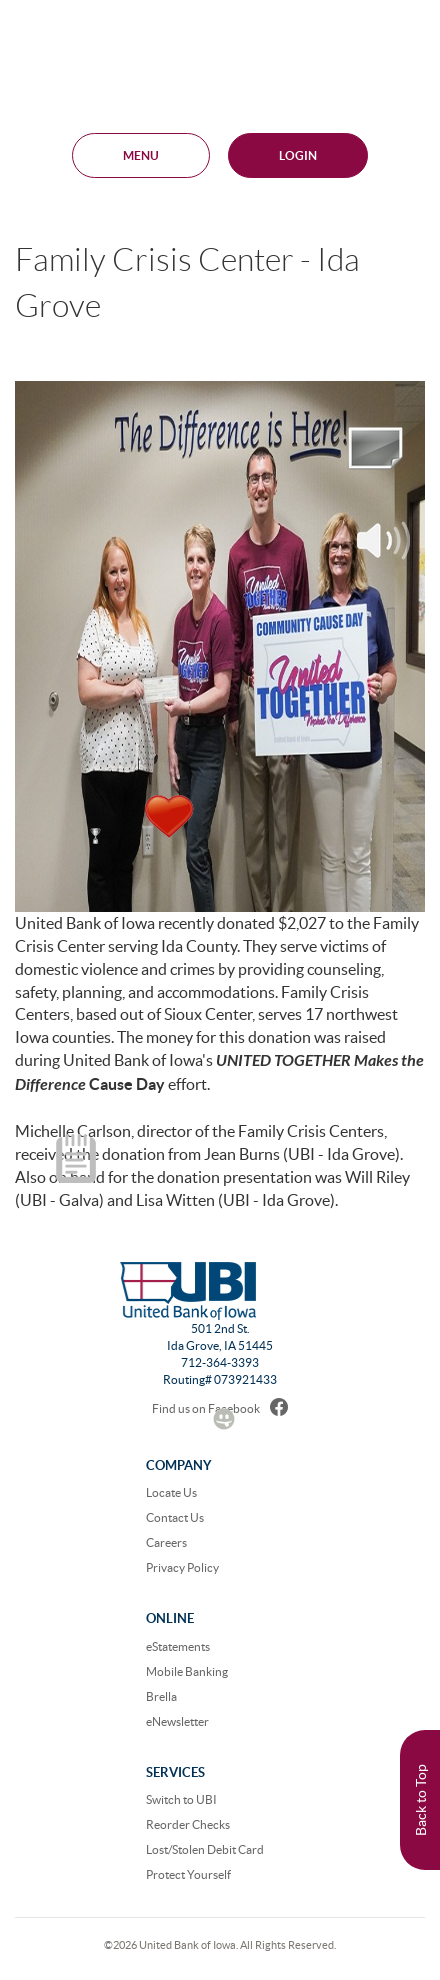 This screenshot has width=440, height=1980. Describe the element at coordinates (224, 1419) in the screenshot. I see `emoji reaction showing playful or teasing mood` at that location.